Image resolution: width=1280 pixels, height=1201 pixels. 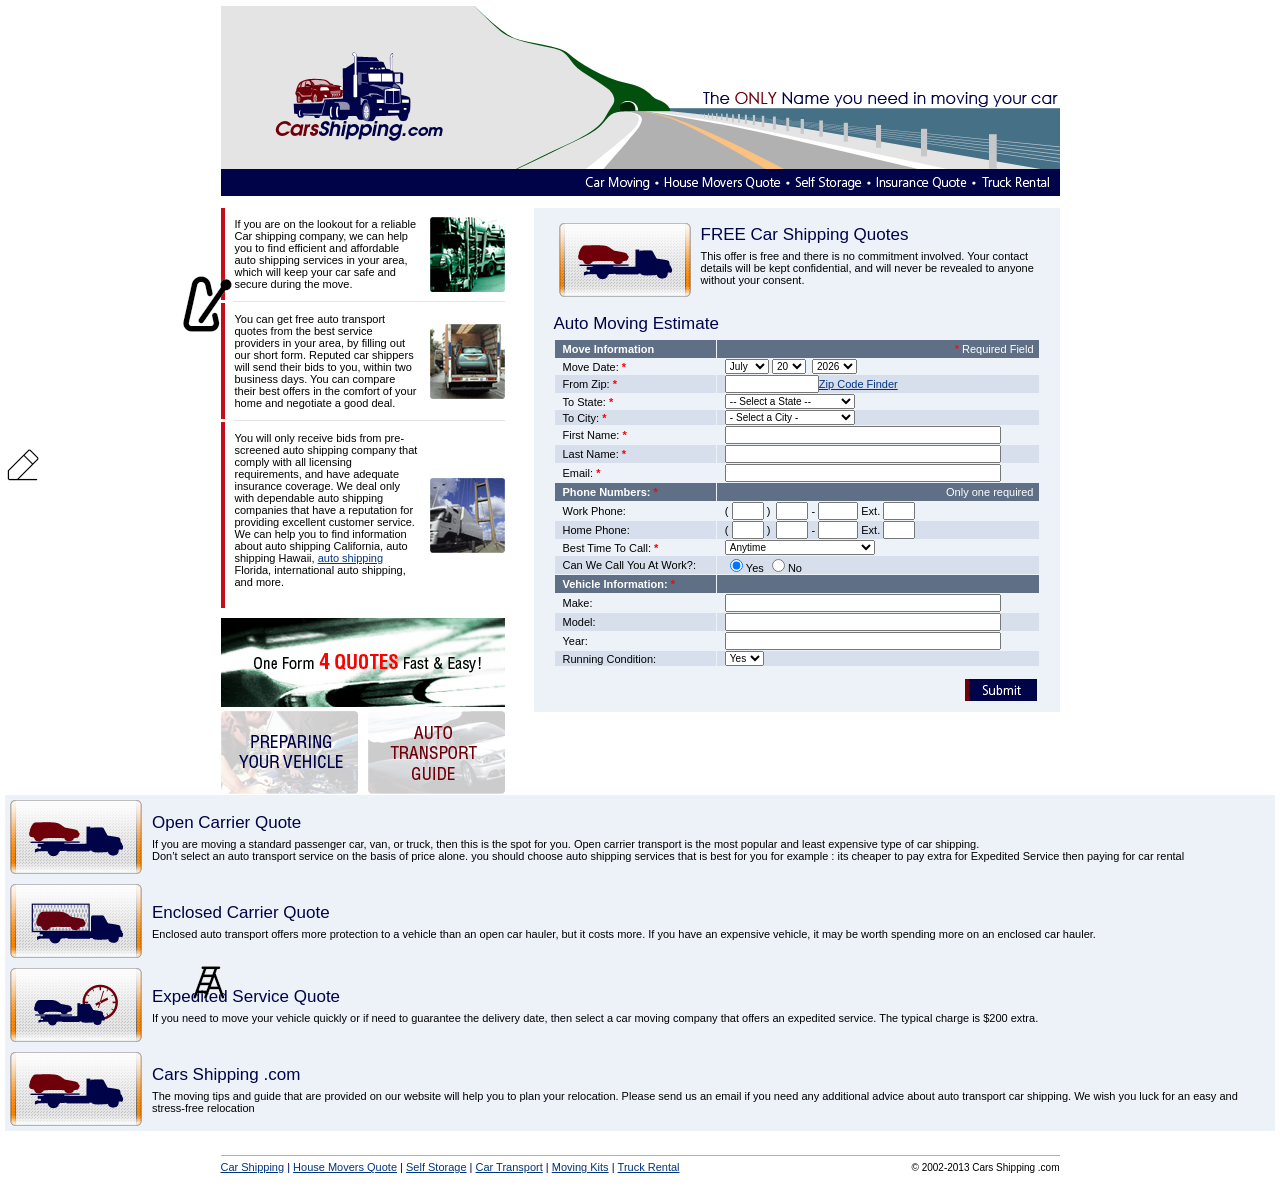 I want to click on access tools or equipment section, so click(x=209, y=982).